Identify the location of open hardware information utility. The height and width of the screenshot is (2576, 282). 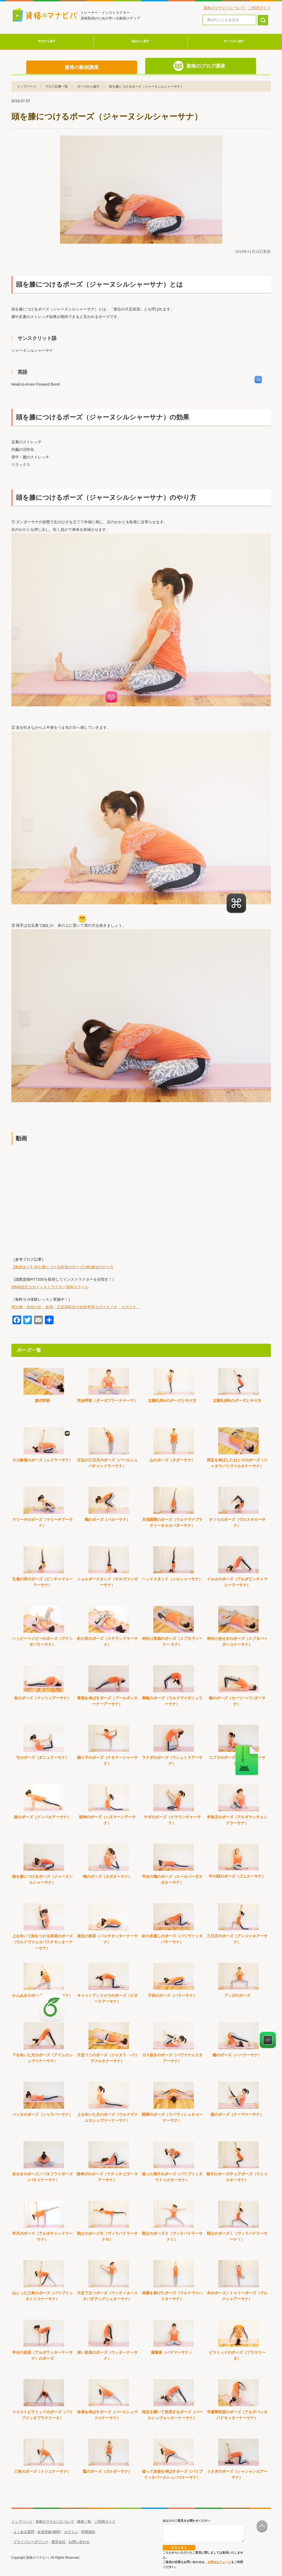
(268, 2040).